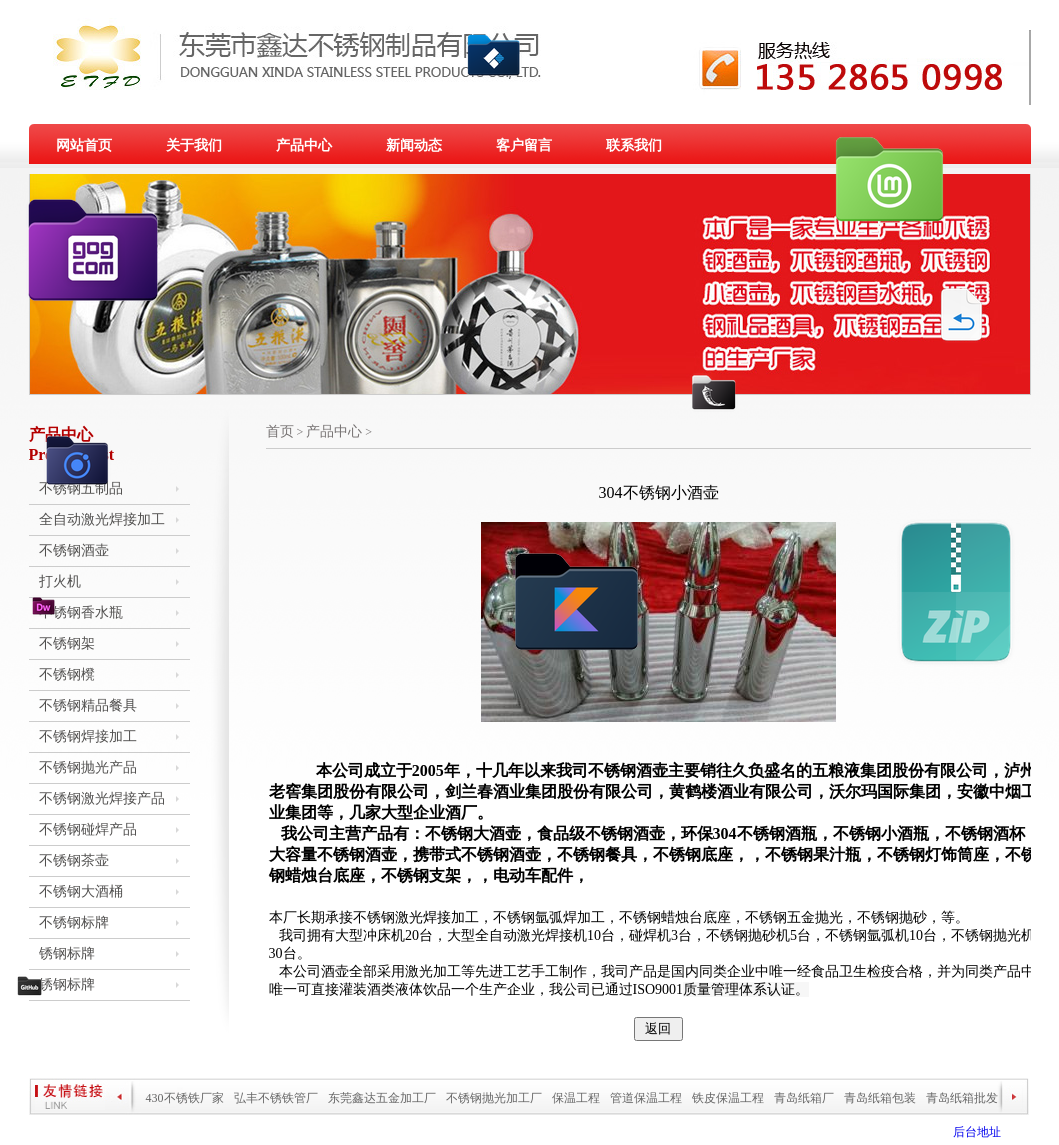 Image resolution: width=1059 pixels, height=1145 pixels. I want to click on open folder containing lab or experiment files, so click(713, 393).